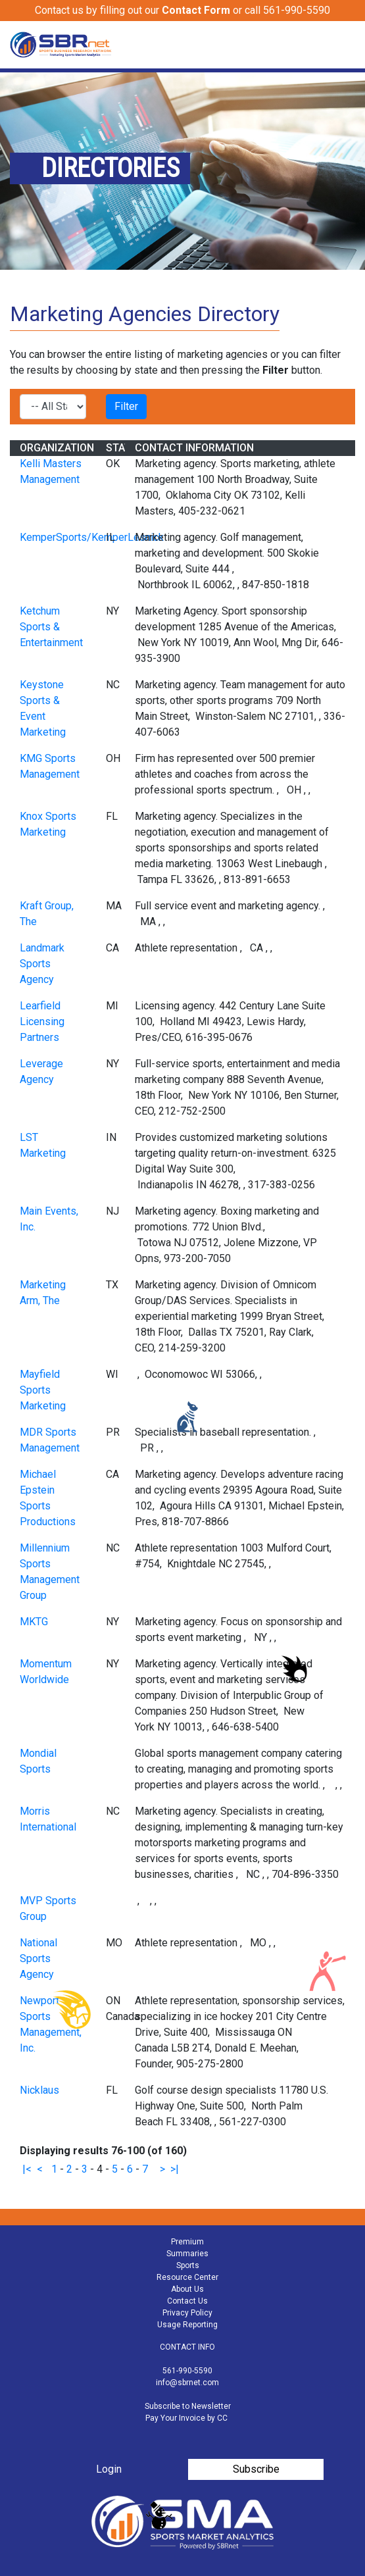  What do you see at coordinates (159, 2515) in the screenshot?
I see `winter or holiday-themed content` at bounding box center [159, 2515].